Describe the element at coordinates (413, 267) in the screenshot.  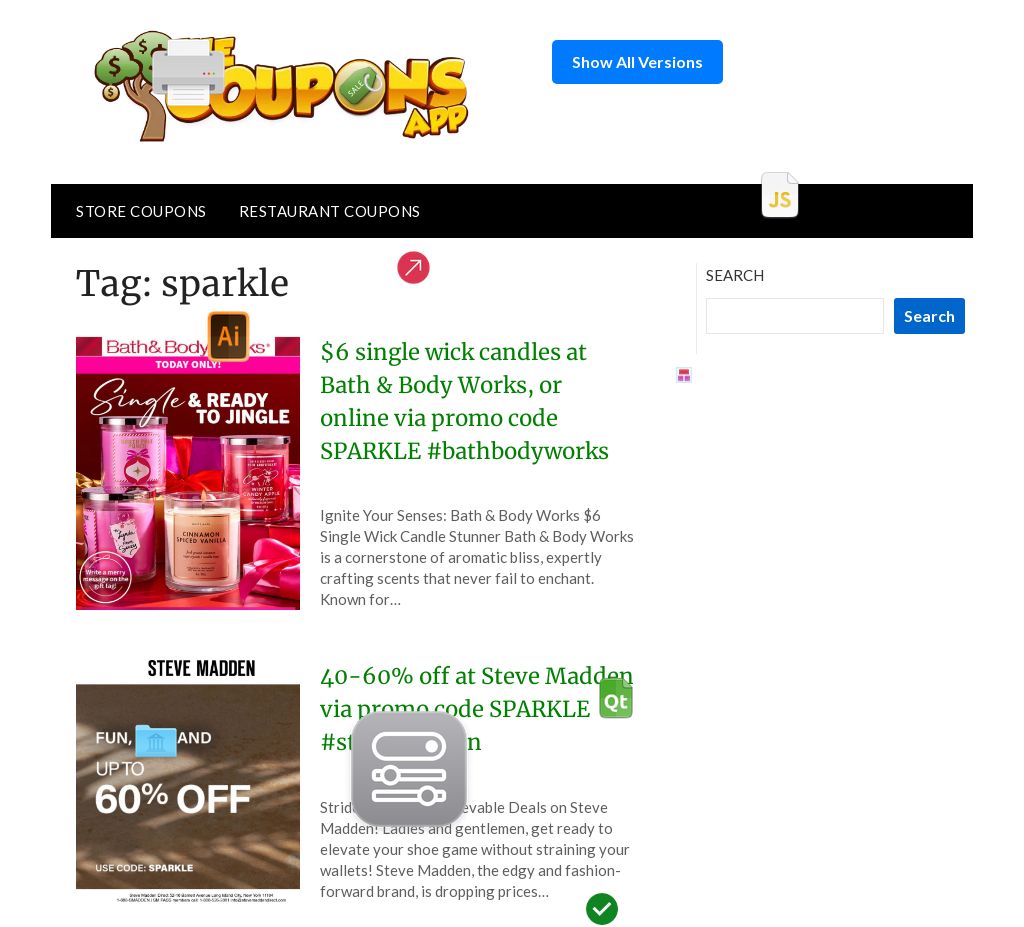
I see `indicates a symbolic link or shortcut to another file` at that location.